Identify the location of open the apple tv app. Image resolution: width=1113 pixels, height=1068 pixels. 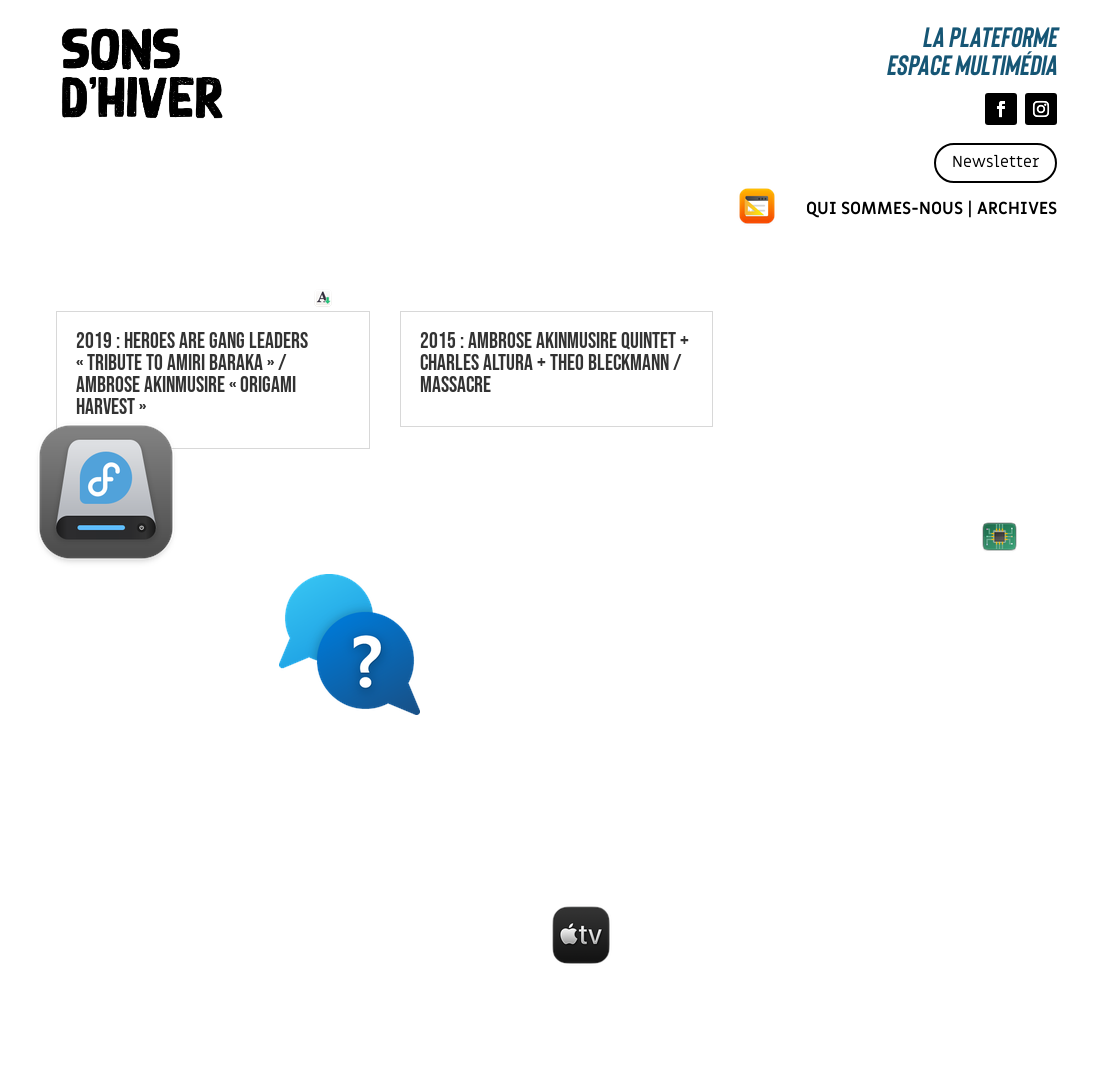
(581, 935).